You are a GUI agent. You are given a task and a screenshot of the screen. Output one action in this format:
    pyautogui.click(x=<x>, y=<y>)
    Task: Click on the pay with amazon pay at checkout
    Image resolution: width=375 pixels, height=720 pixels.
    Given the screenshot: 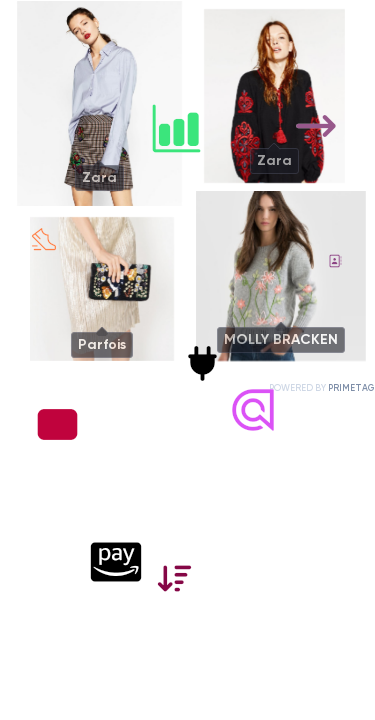 What is the action you would take?
    pyautogui.click(x=116, y=562)
    